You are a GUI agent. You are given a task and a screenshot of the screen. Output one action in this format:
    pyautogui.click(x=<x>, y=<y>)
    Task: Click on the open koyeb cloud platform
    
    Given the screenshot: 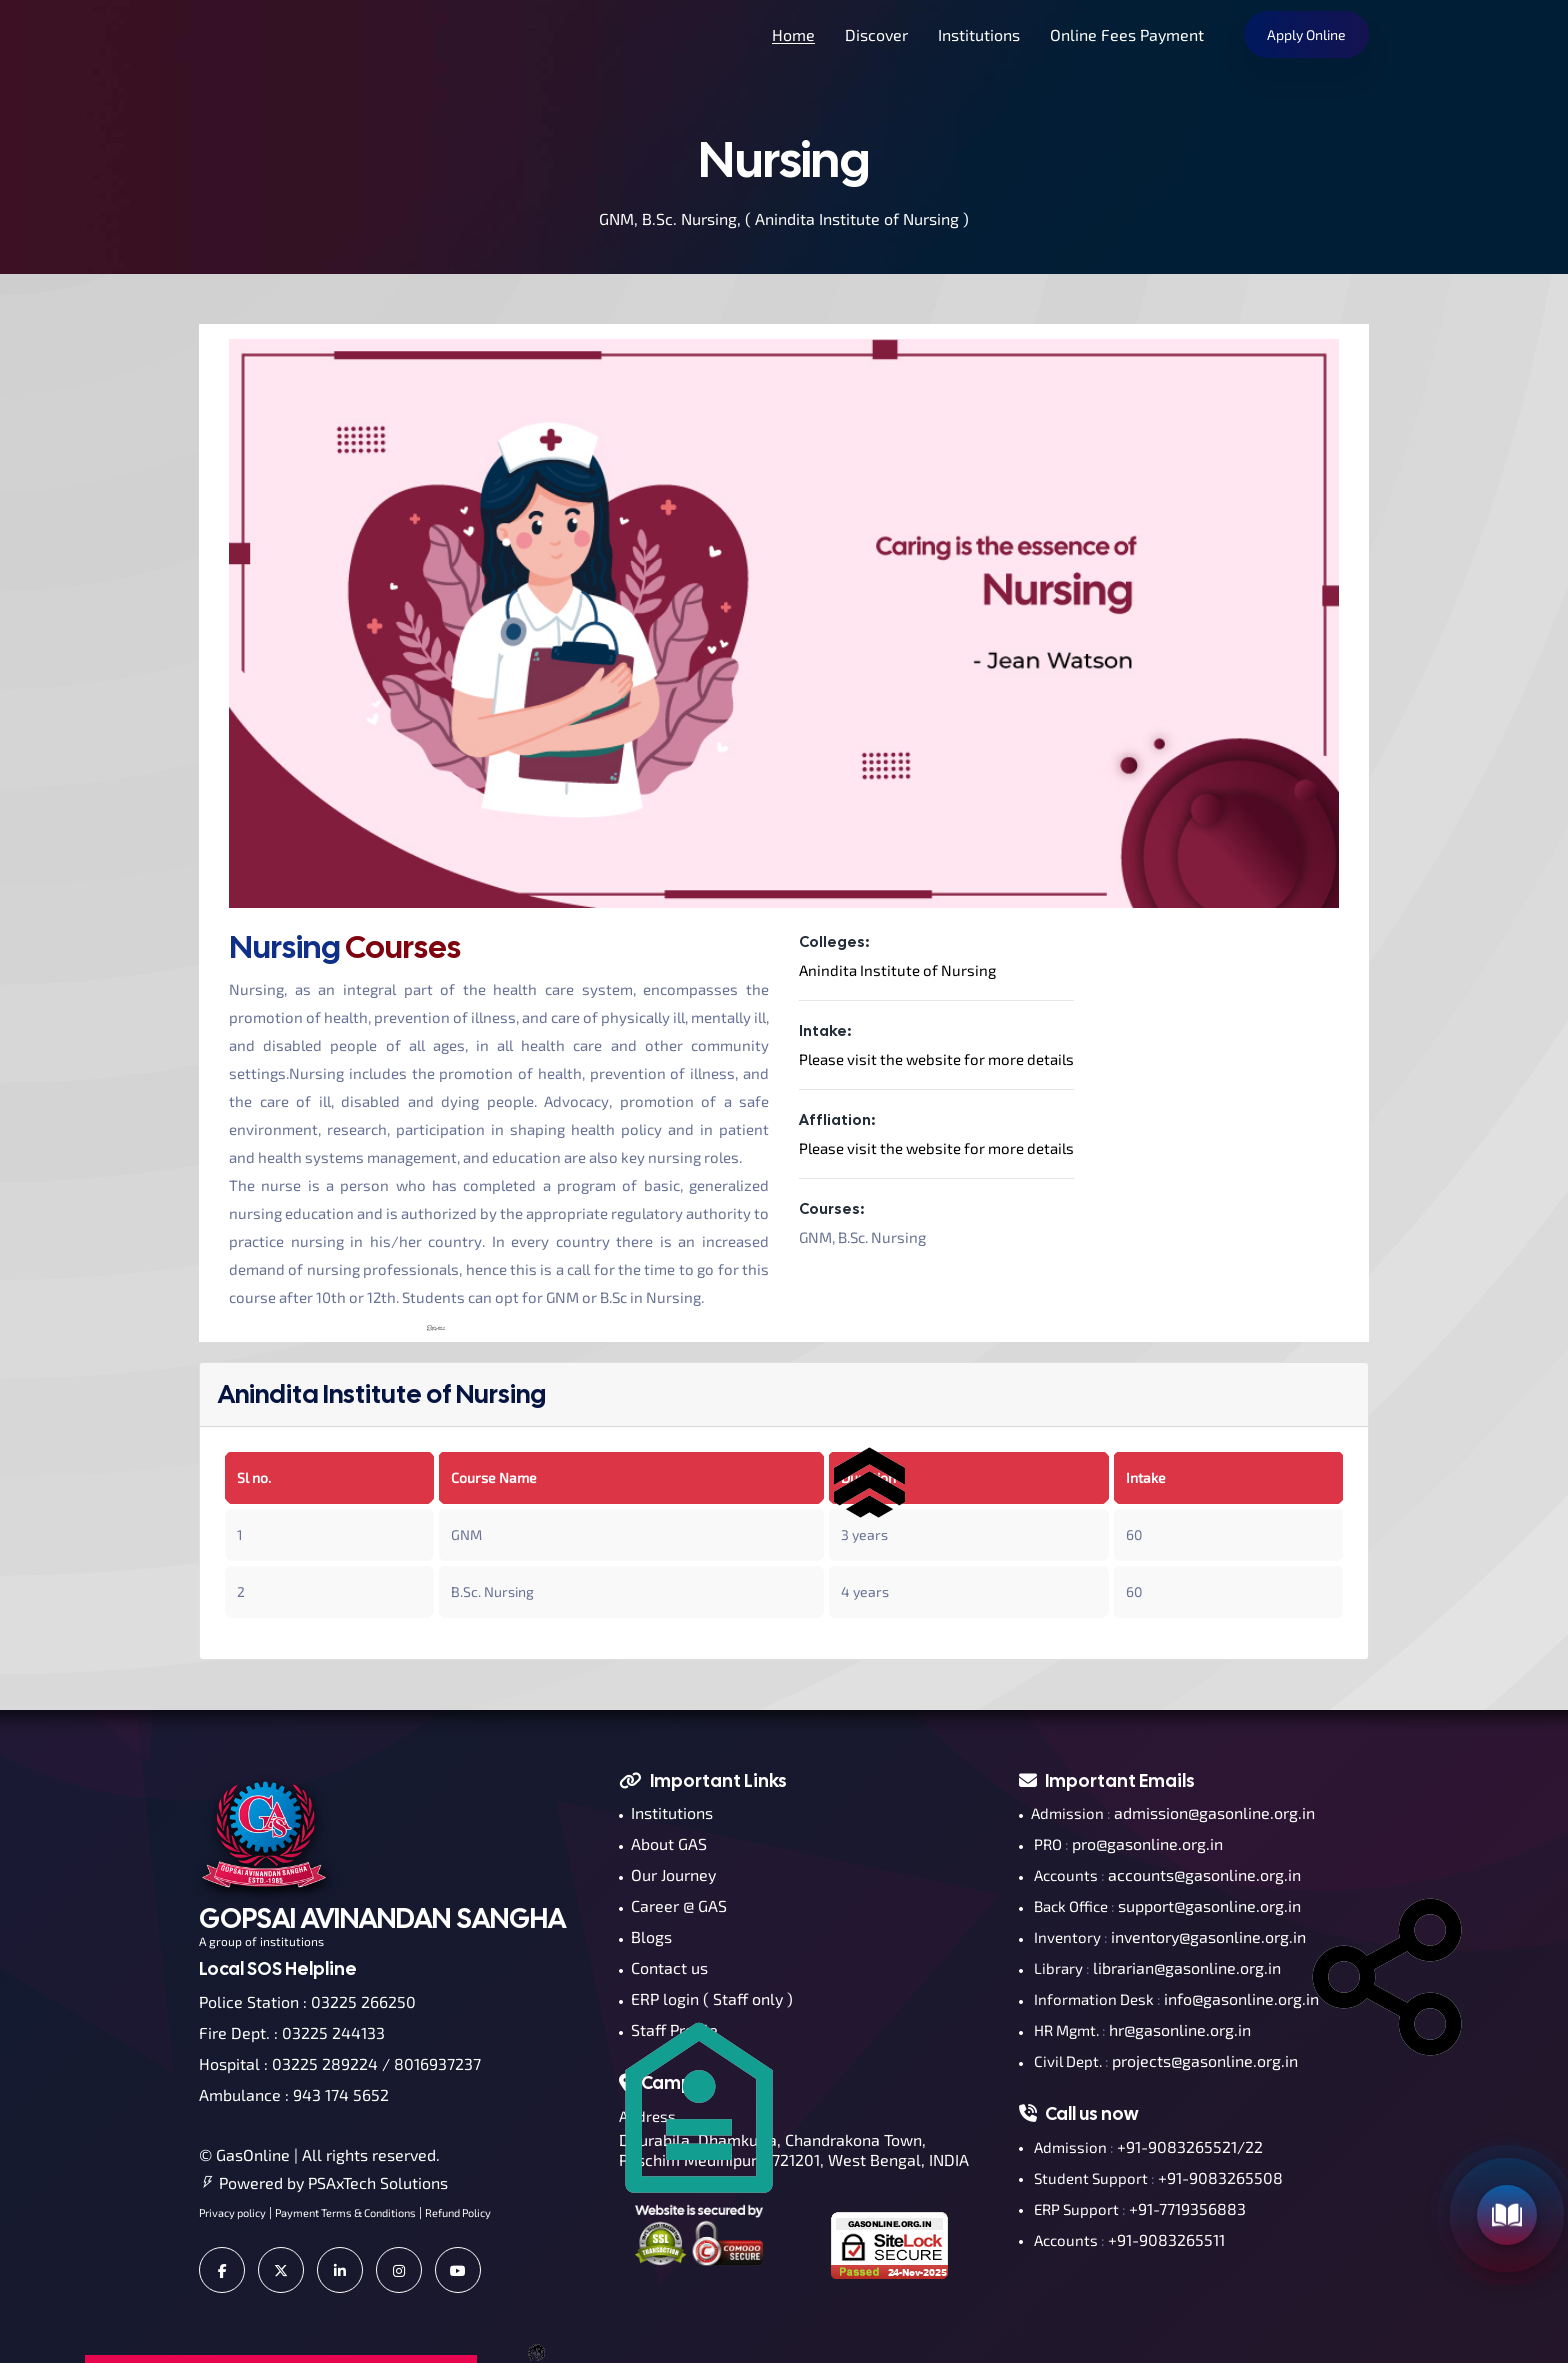 What is the action you would take?
    pyautogui.click(x=869, y=1482)
    